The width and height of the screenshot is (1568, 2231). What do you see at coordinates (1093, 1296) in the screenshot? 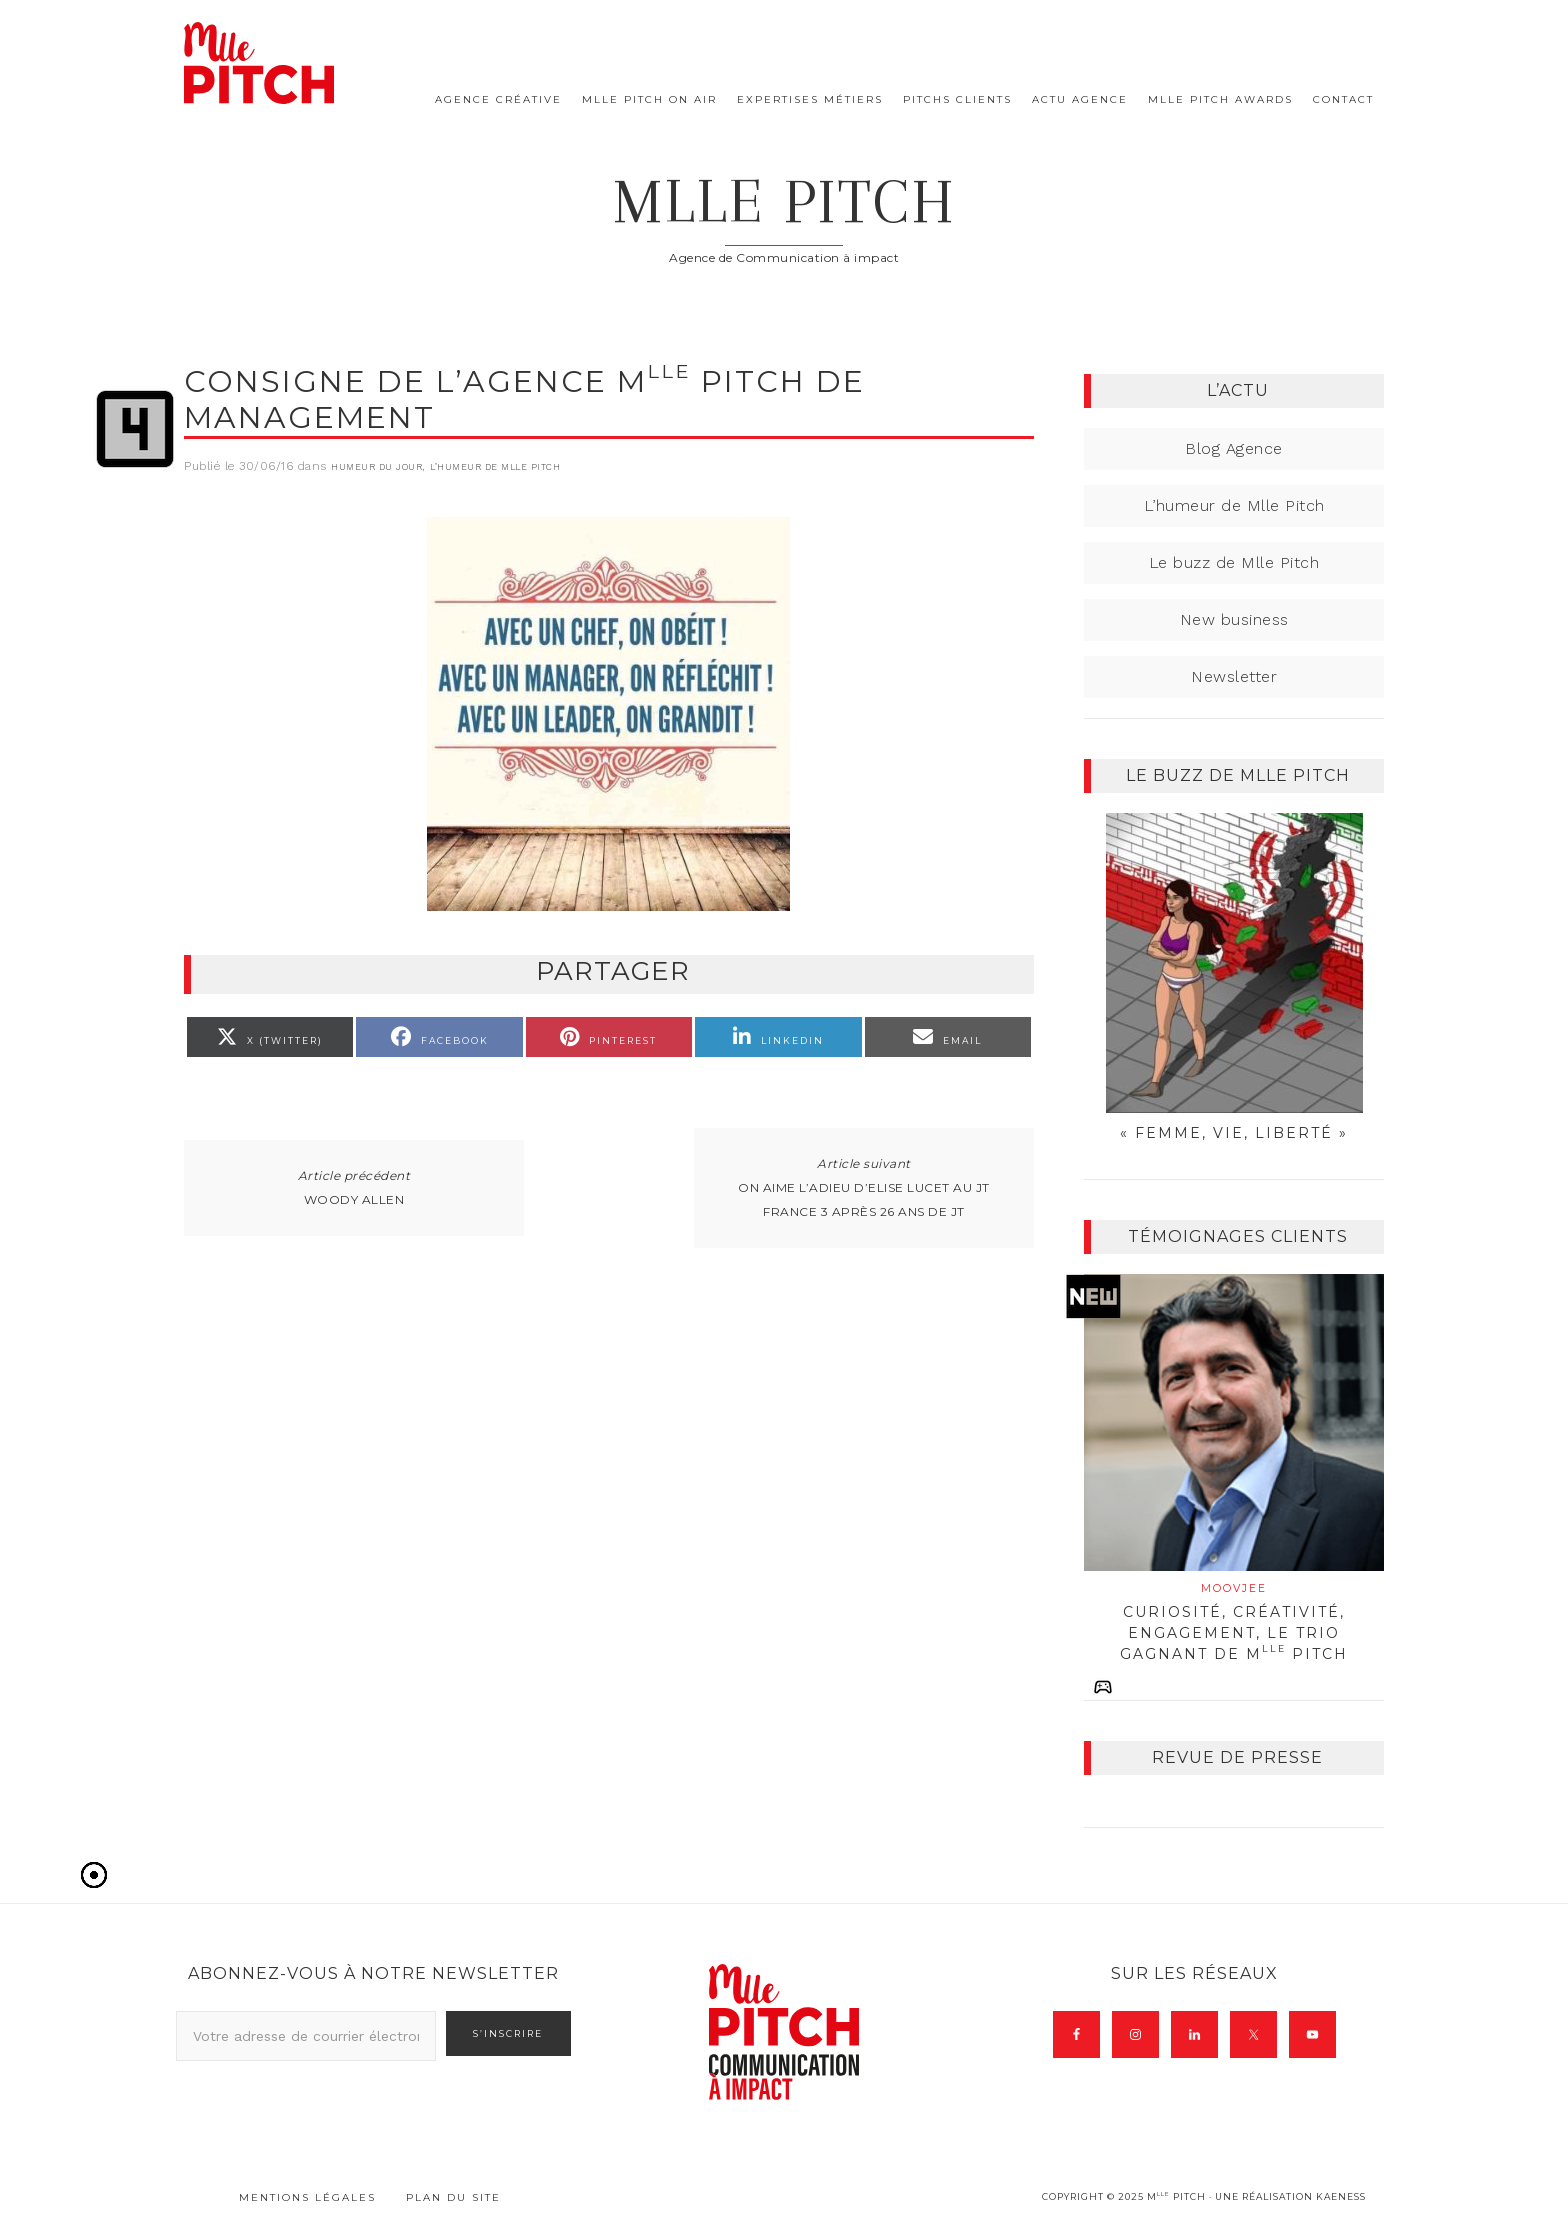
I see `indicates new content or recently added items` at bounding box center [1093, 1296].